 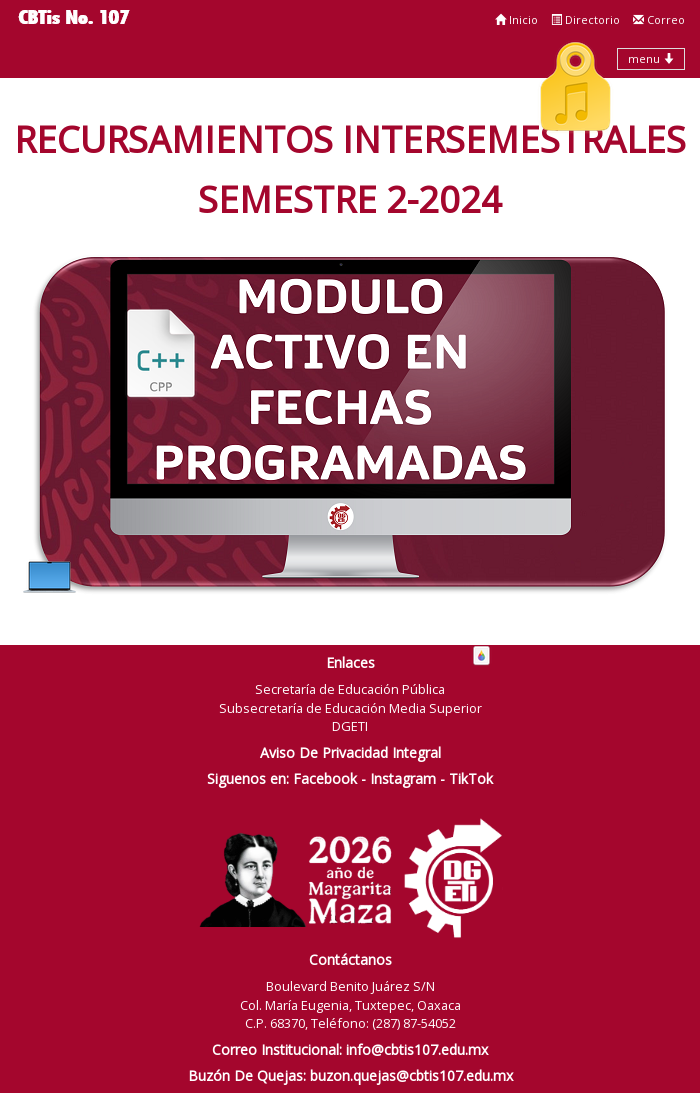 What do you see at coordinates (161, 355) in the screenshot?
I see `a C++ source code file` at bounding box center [161, 355].